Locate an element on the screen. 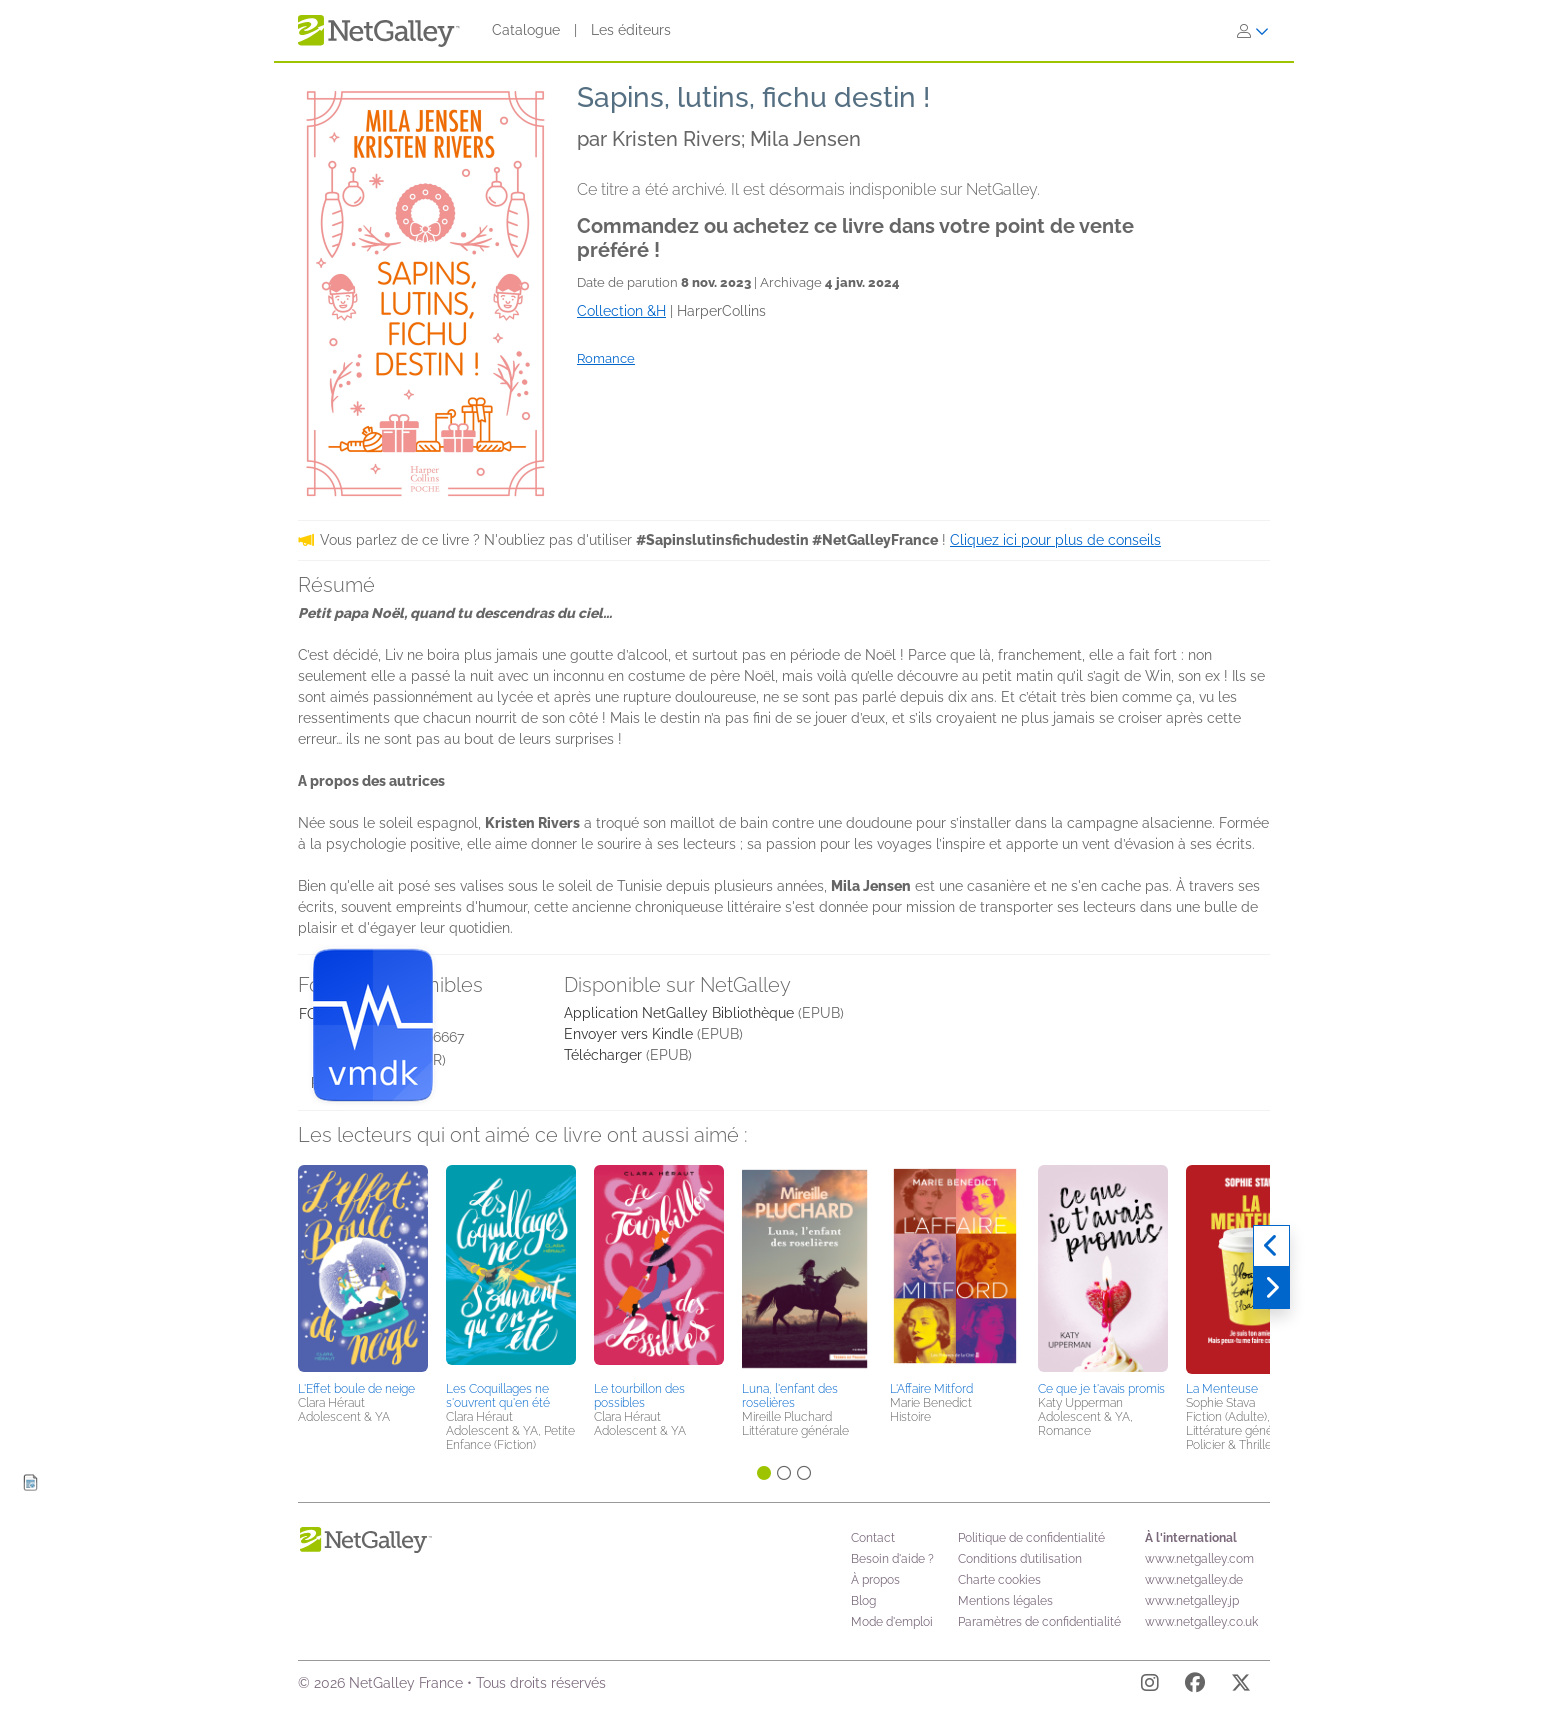  virtualbox virtual disk image file is located at coordinates (373, 1025).